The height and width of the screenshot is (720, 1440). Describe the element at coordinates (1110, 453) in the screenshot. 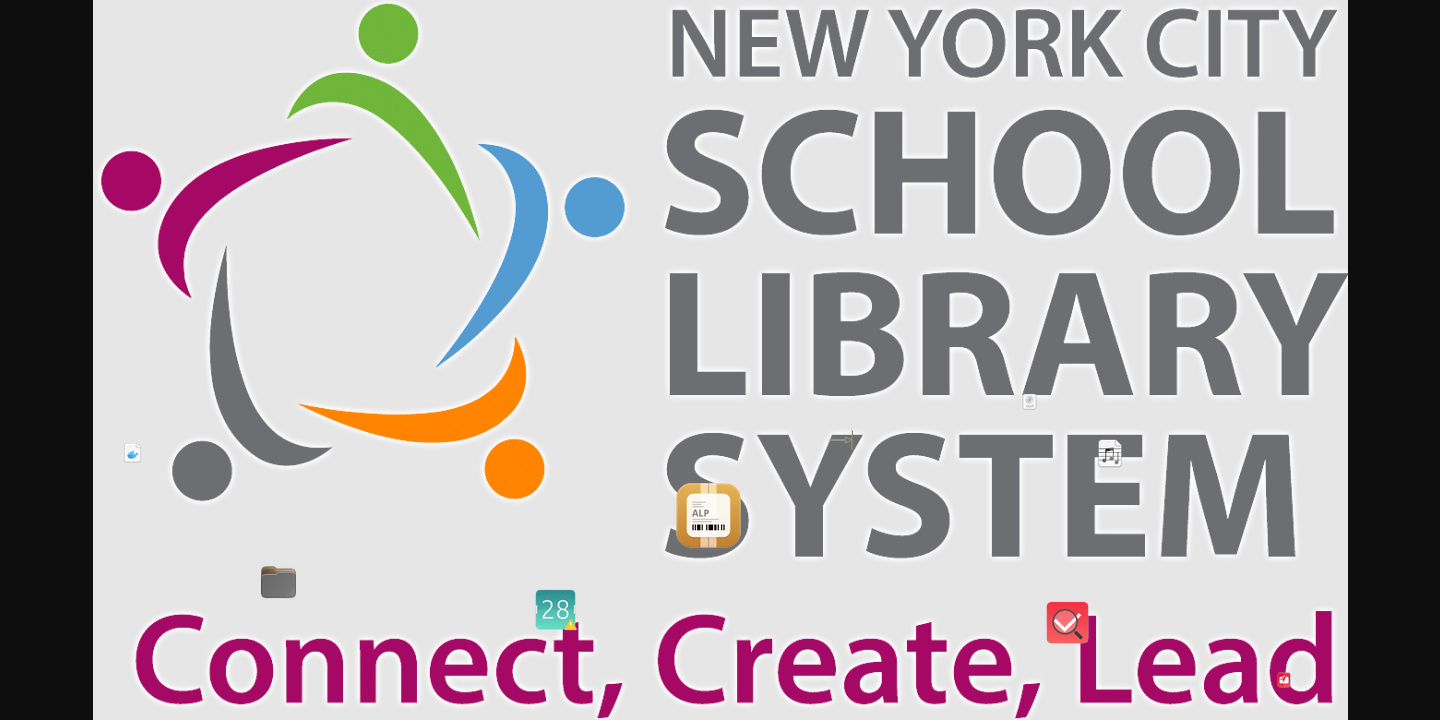

I see `iMelody ringtone file` at that location.